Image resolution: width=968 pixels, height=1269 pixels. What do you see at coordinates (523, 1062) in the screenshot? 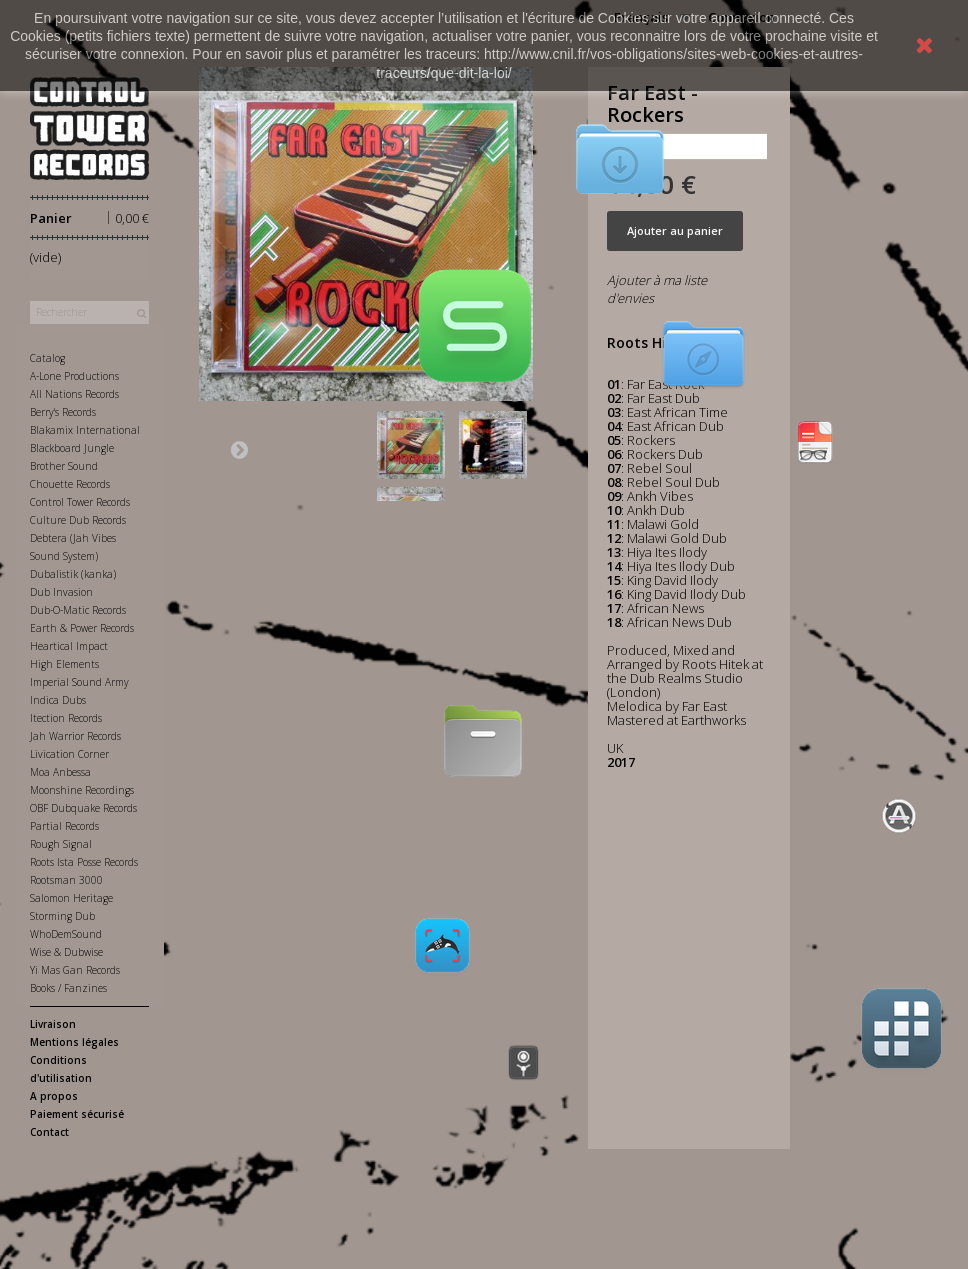
I see `open déjà dup backup application` at bounding box center [523, 1062].